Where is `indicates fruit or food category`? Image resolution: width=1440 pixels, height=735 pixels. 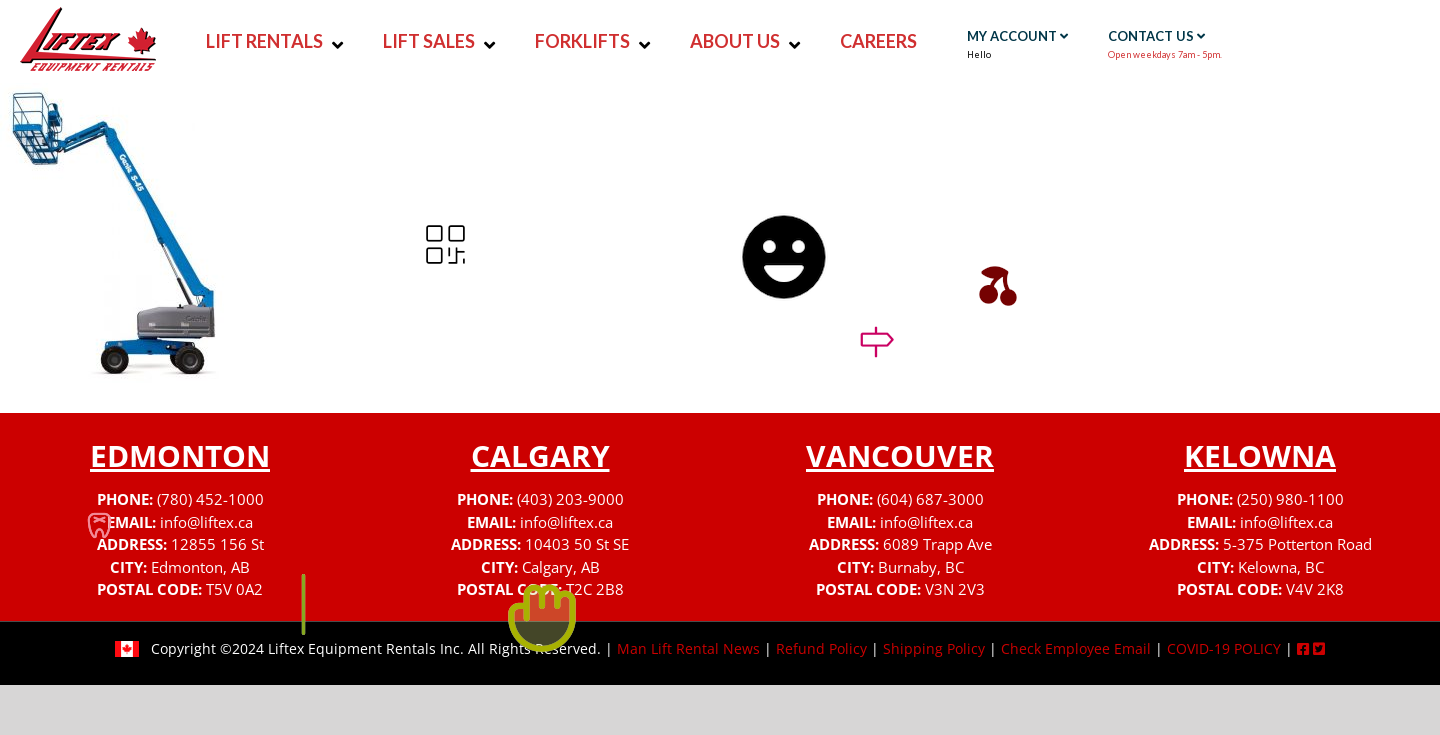
indicates fruit or food category is located at coordinates (998, 285).